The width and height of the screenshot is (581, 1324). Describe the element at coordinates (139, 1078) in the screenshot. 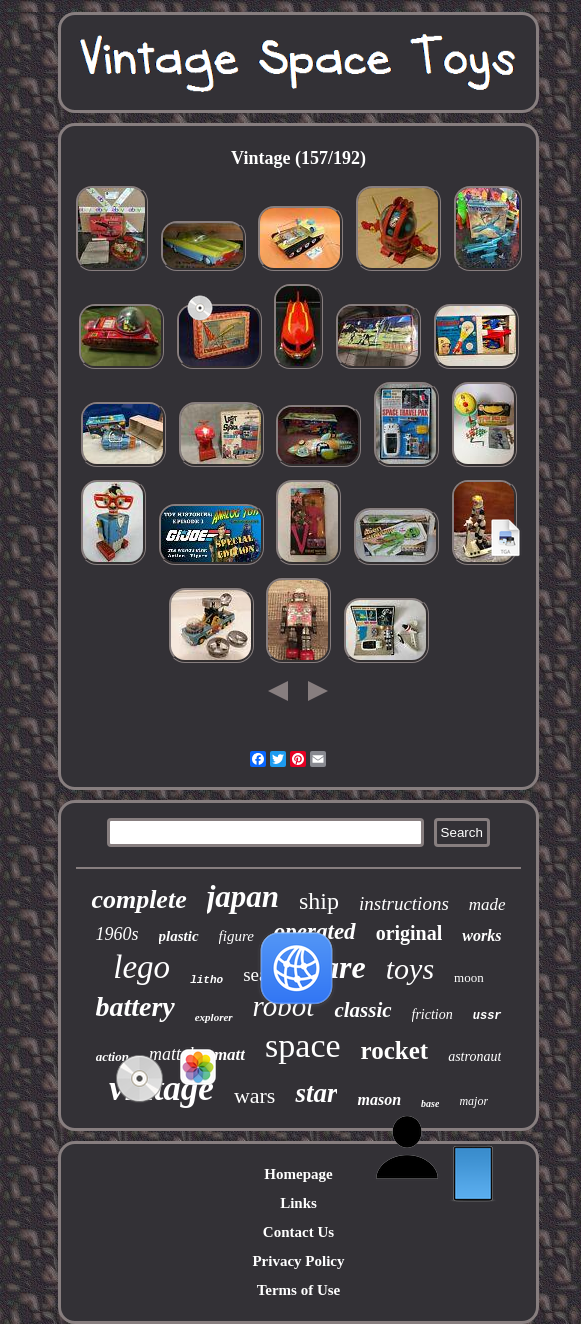

I see `indicates a blu-ray disc drive or media` at that location.